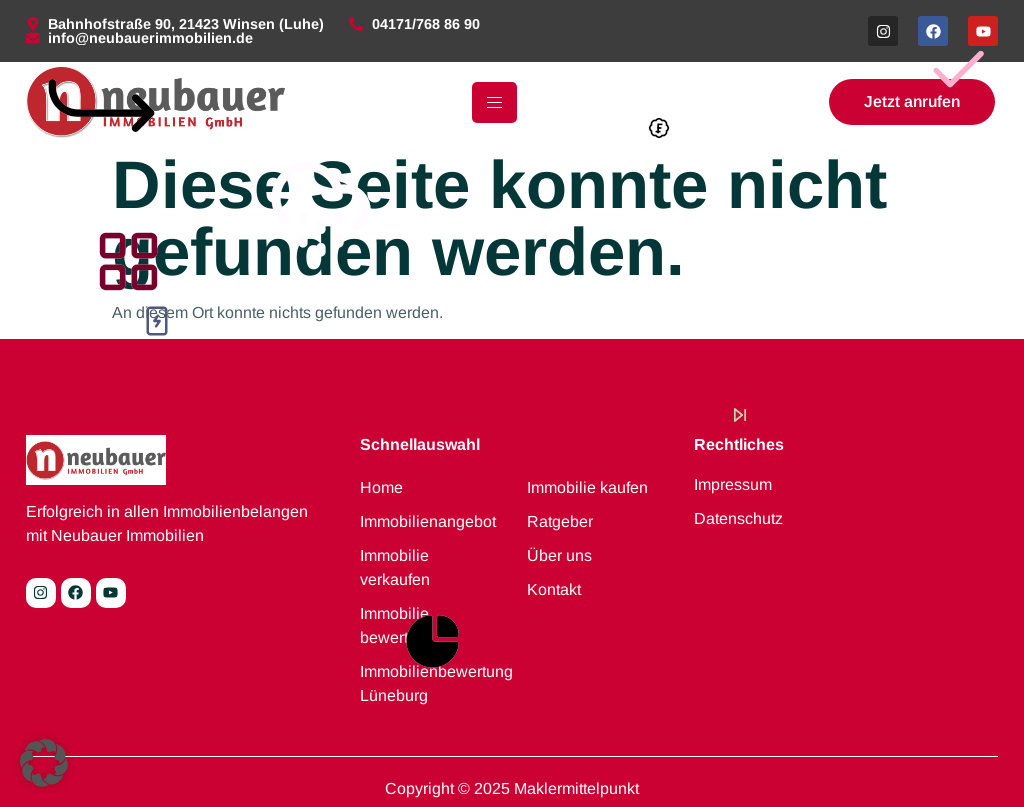  I want to click on skip to the next track, so click(740, 415).